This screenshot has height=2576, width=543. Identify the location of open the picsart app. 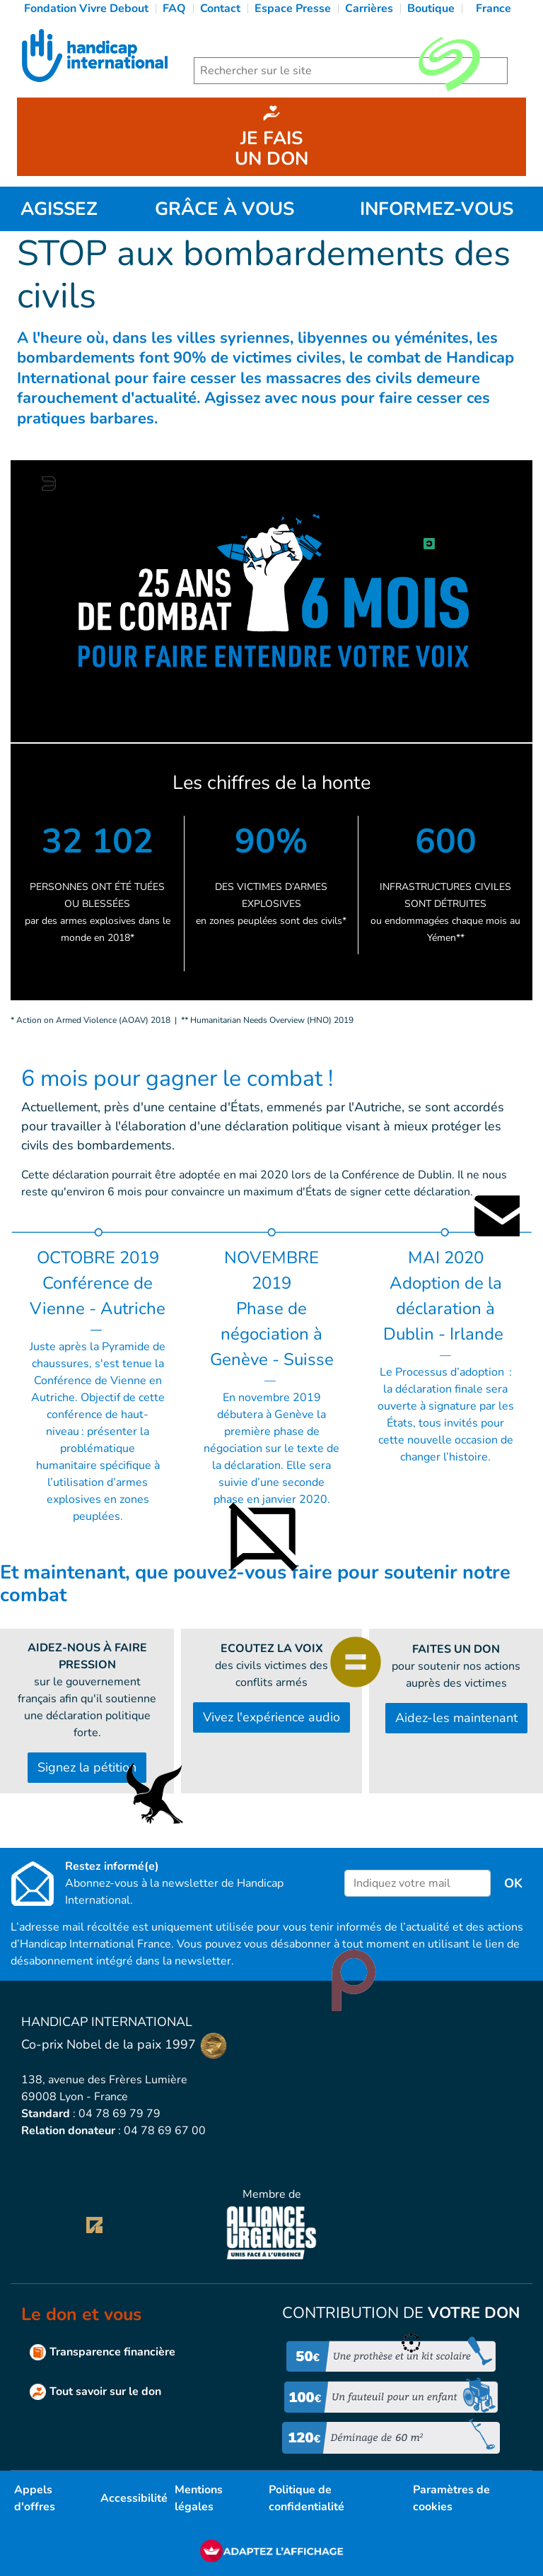
(354, 1980).